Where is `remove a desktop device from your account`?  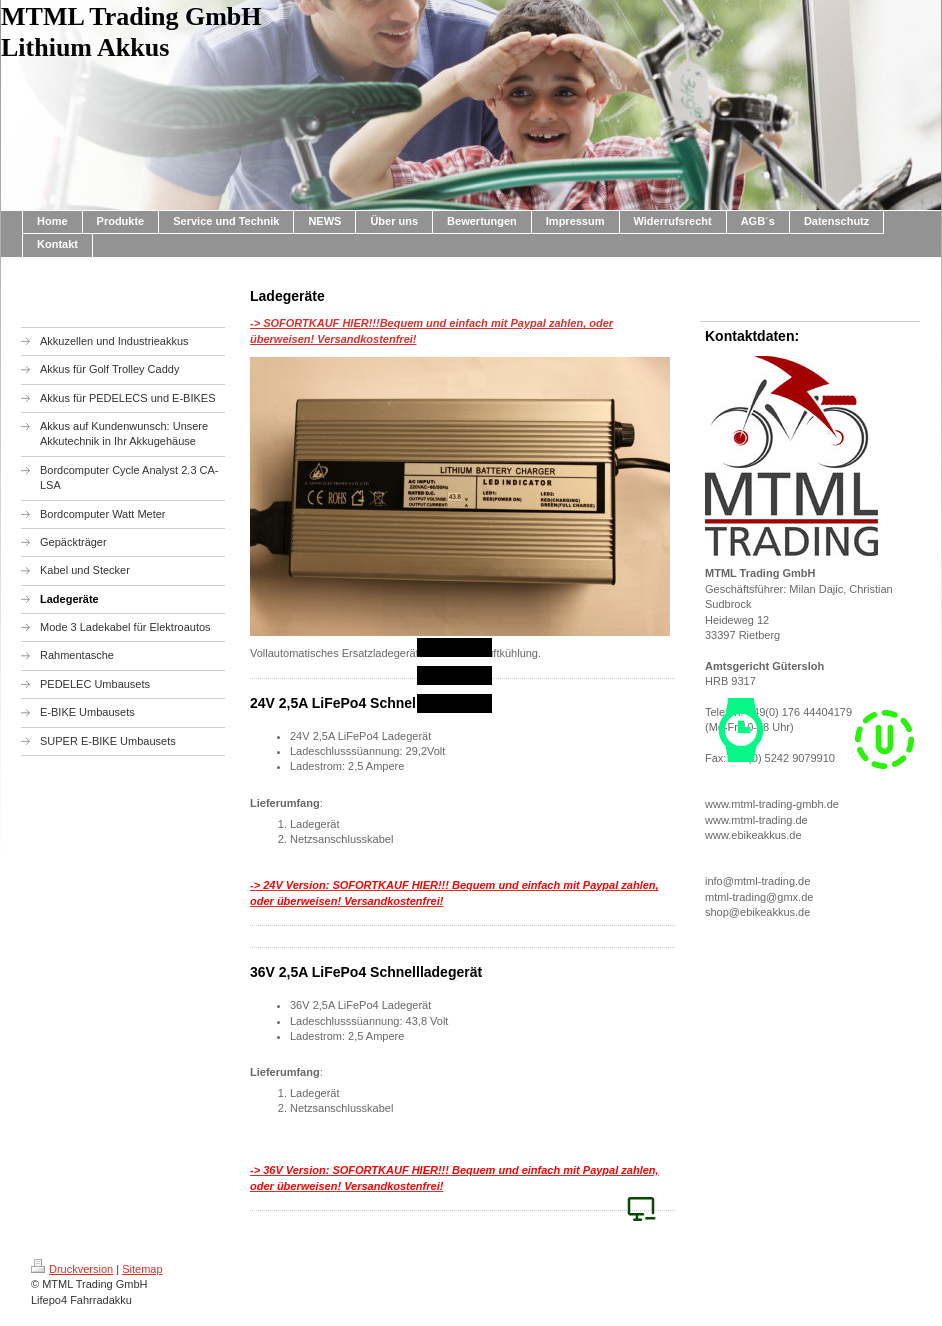
remove a desktop device from your account is located at coordinates (641, 1209).